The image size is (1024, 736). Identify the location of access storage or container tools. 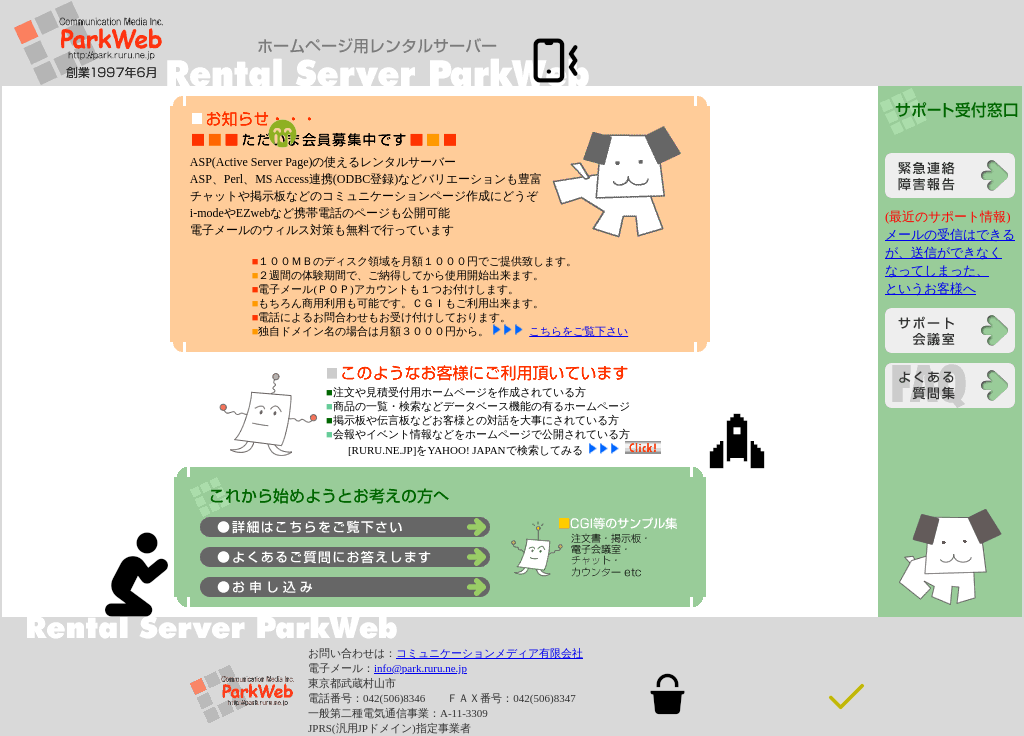
(667, 694).